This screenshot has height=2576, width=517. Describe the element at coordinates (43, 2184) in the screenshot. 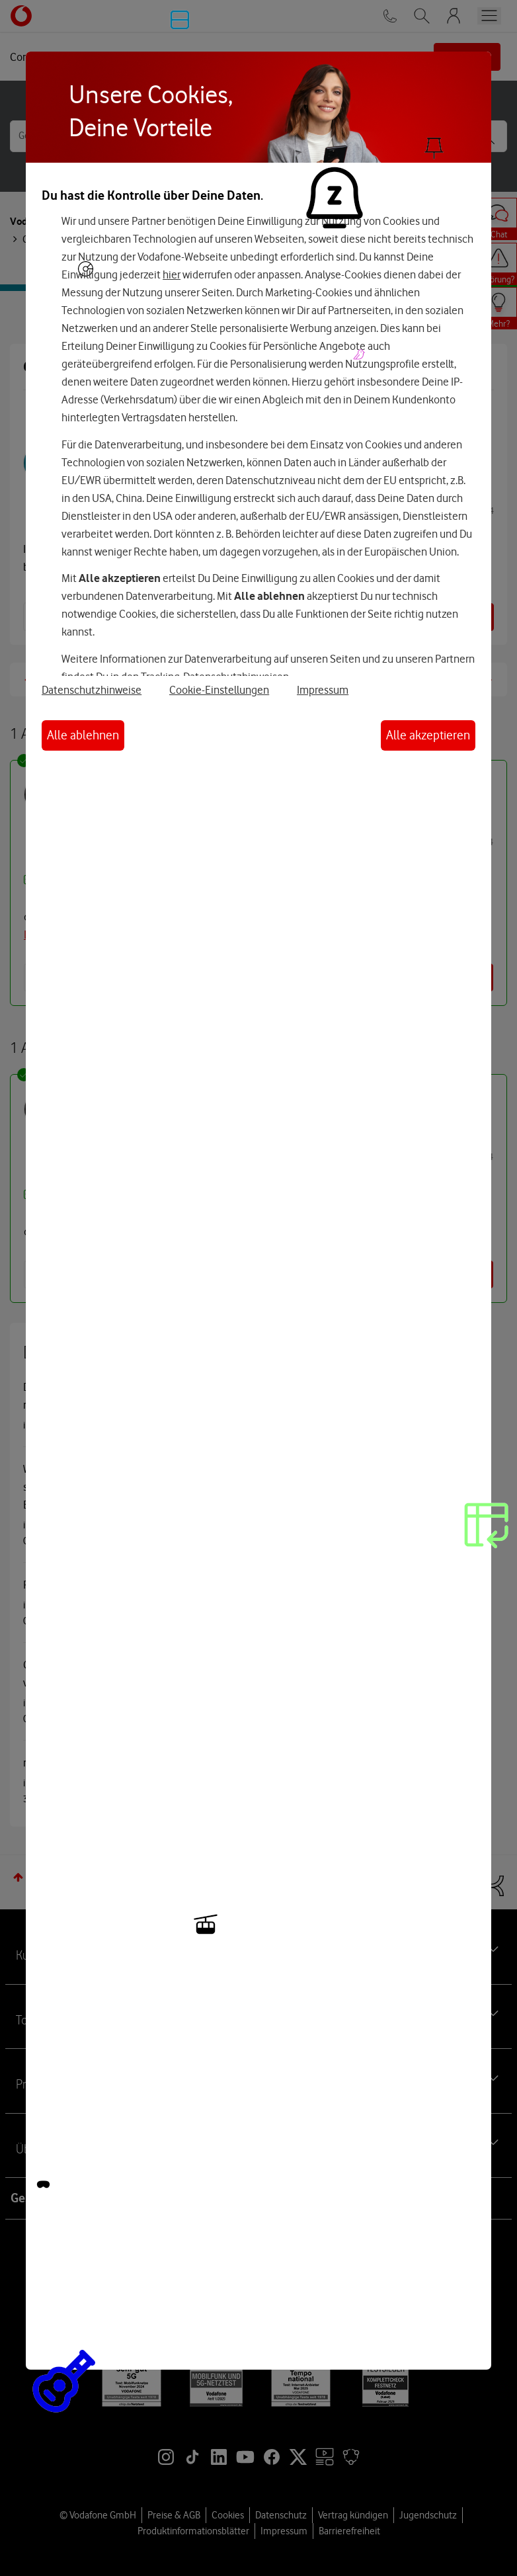

I see `access apple vision pro settings` at that location.